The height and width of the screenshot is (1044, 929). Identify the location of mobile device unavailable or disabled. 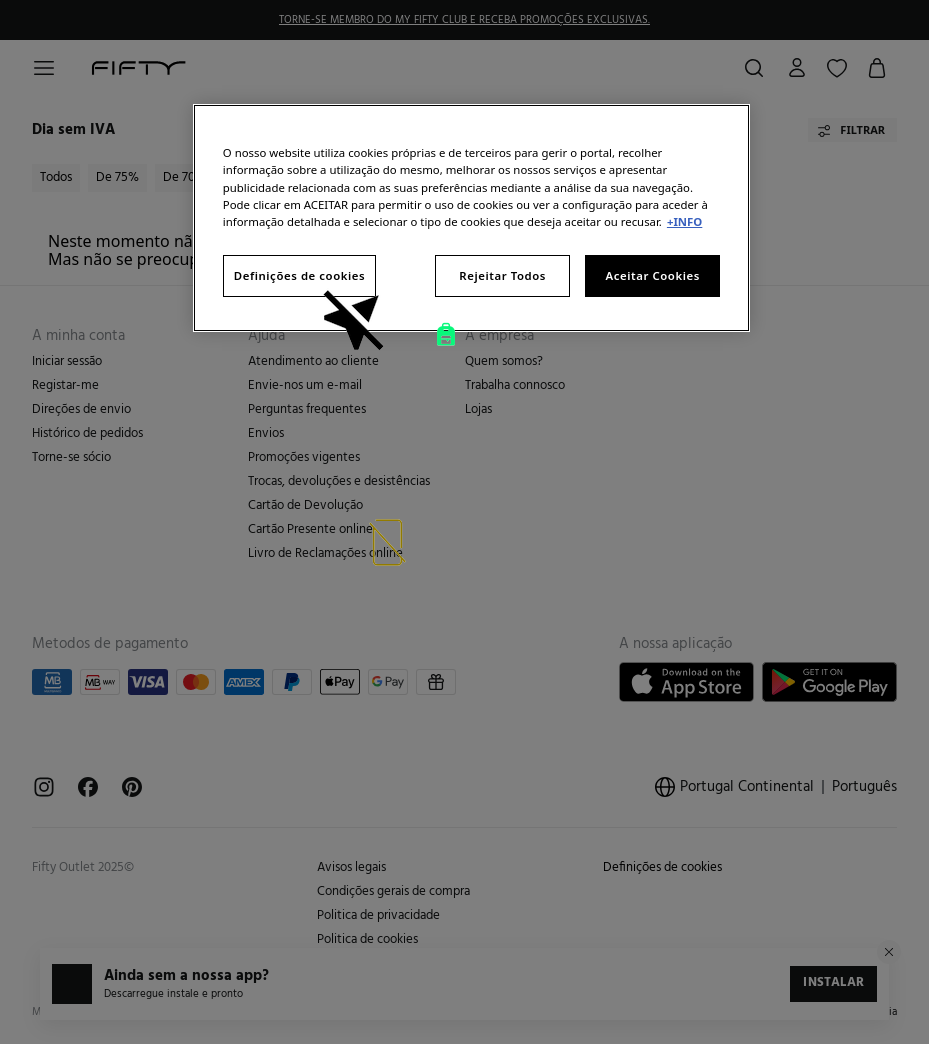
(387, 542).